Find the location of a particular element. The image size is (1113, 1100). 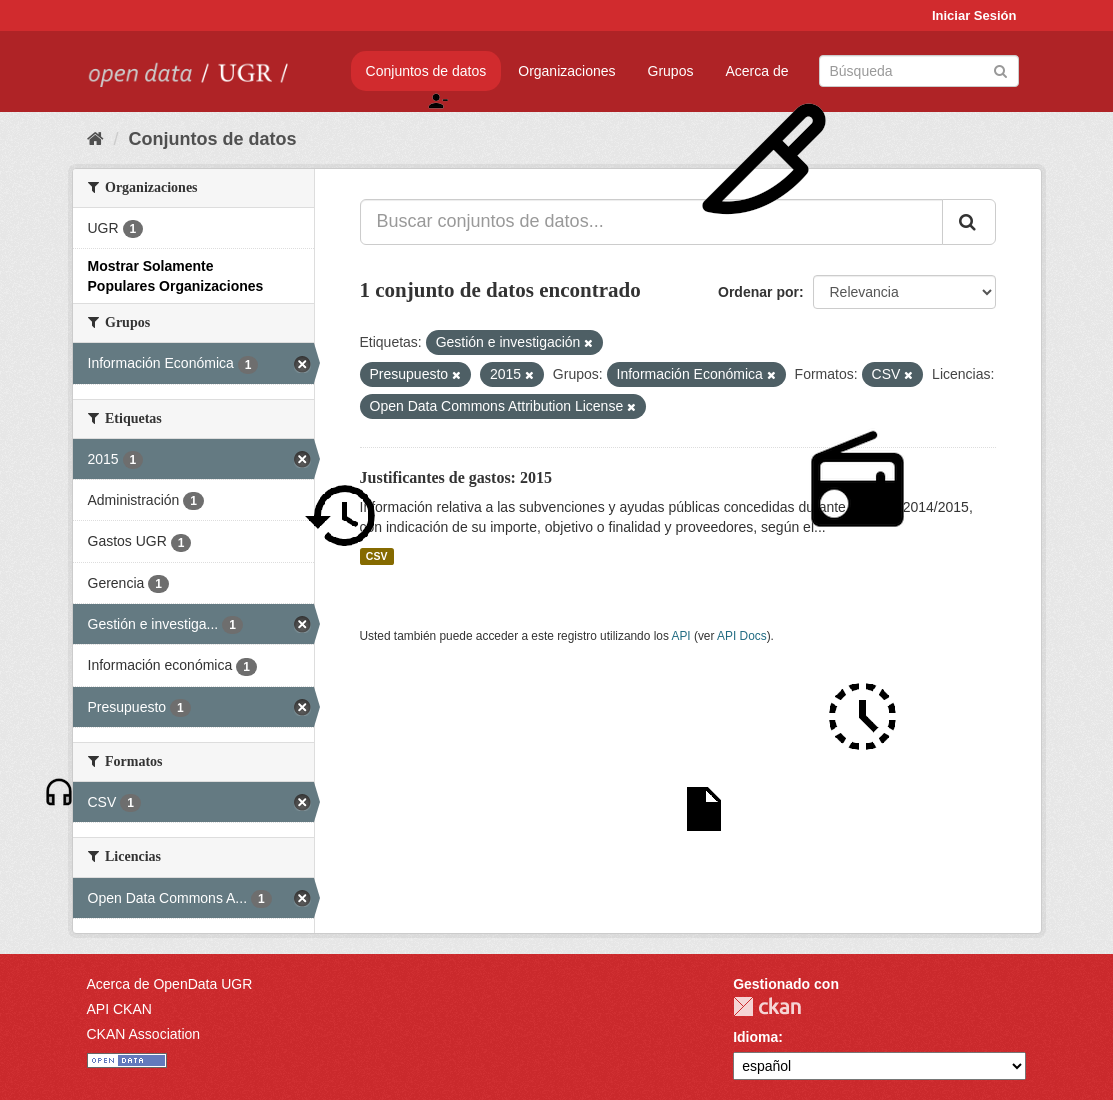

view browsing or activity history is located at coordinates (341, 515).